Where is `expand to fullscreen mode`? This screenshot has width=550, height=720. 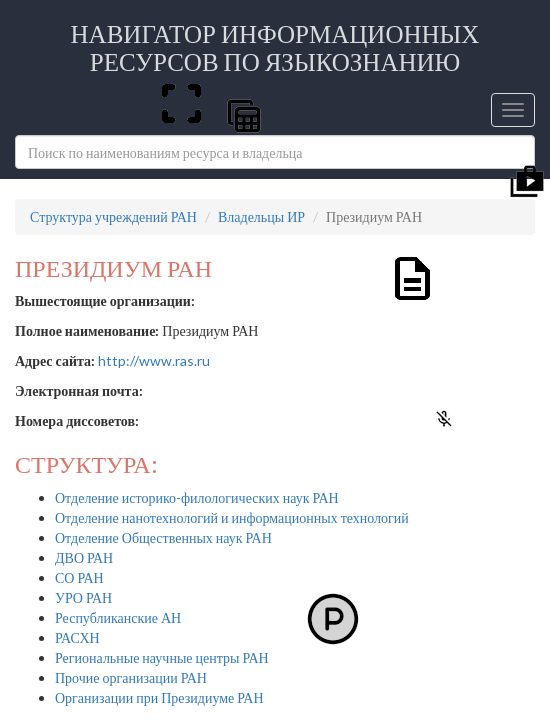 expand to fullscreen mode is located at coordinates (181, 103).